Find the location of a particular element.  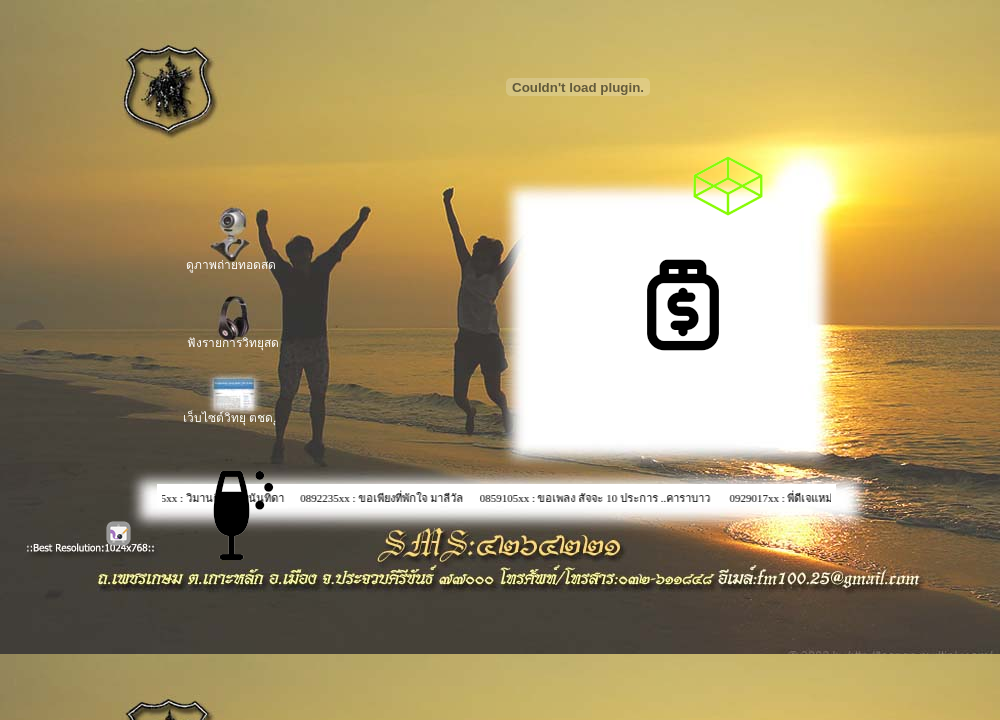

create or design a new software project is located at coordinates (118, 533).